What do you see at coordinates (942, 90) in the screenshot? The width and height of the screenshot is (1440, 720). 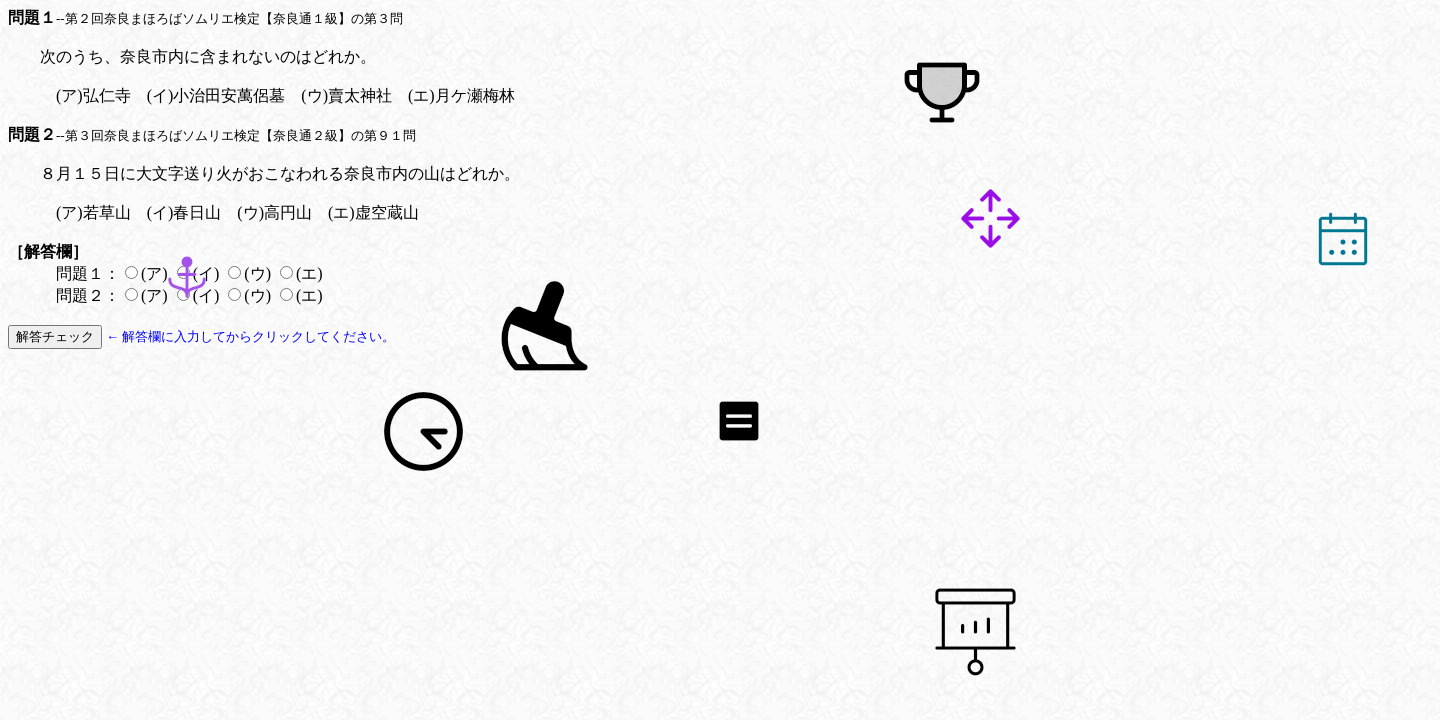 I see `view achievements or awards` at bounding box center [942, 90].